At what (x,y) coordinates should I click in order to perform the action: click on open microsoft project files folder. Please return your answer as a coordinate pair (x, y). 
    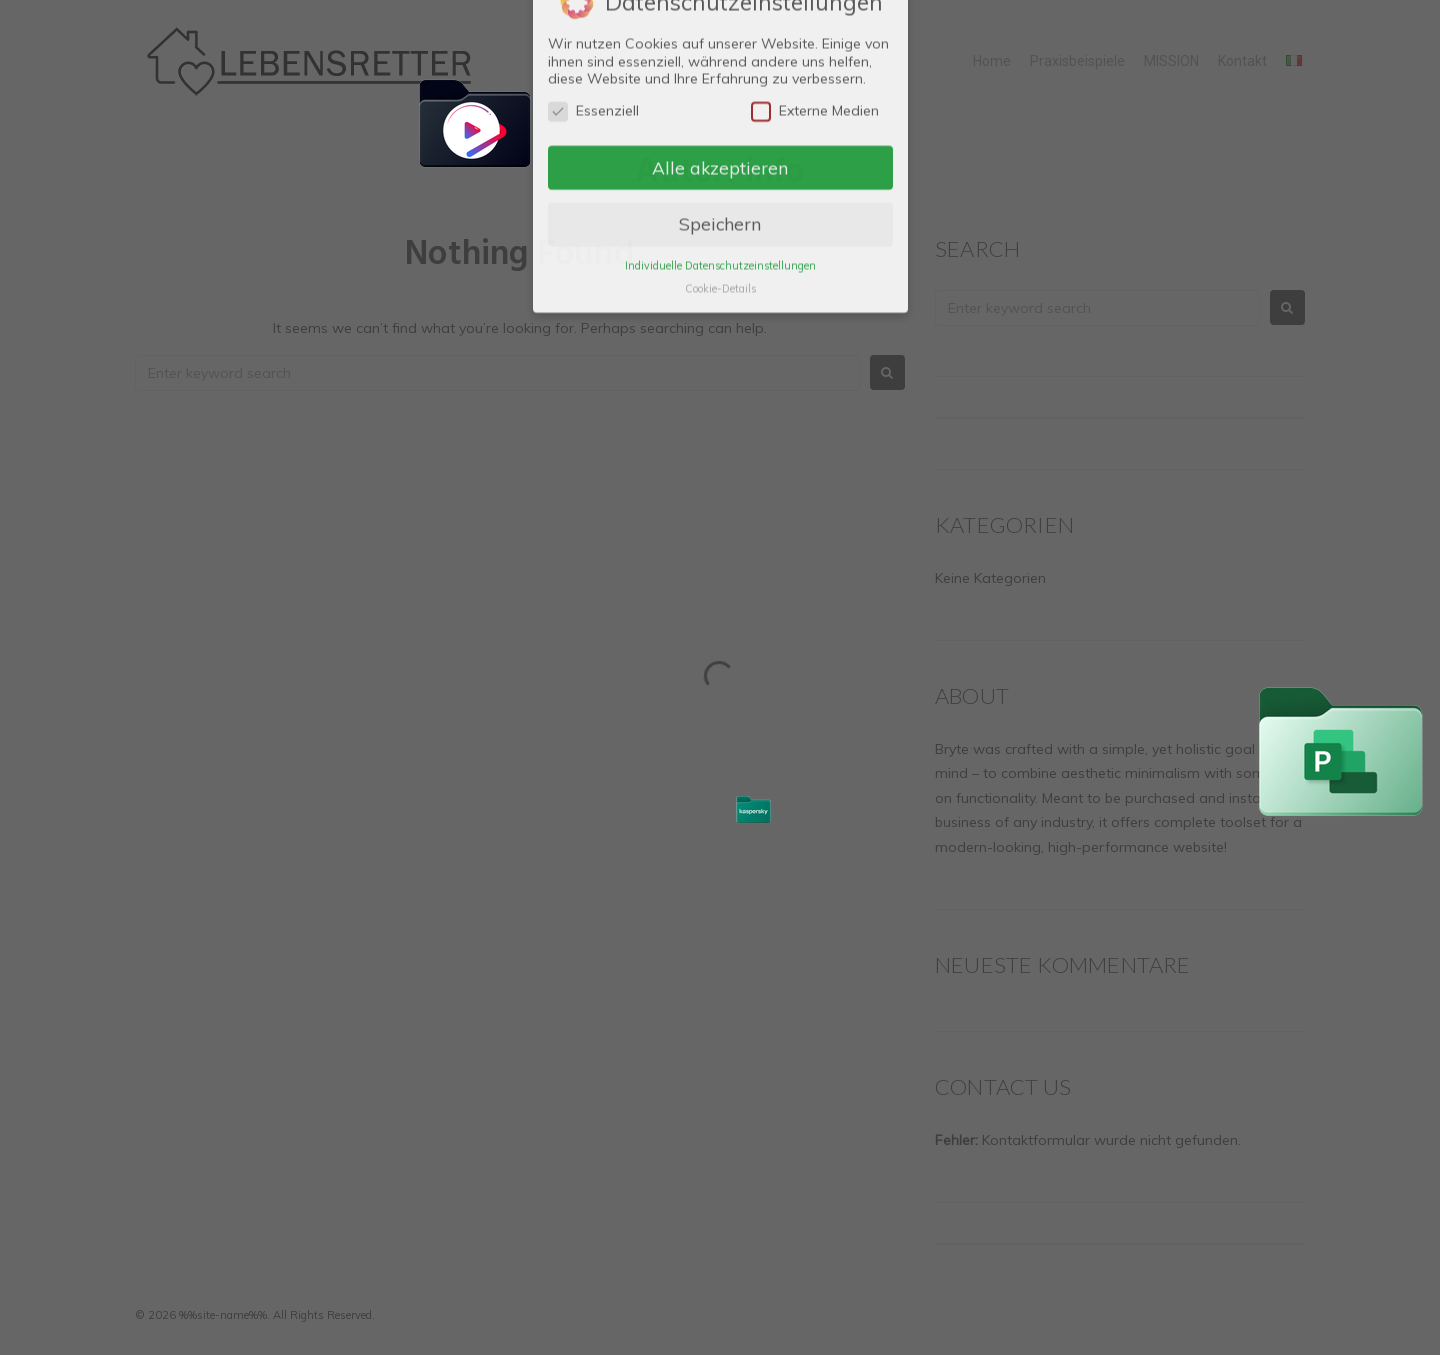
    Looking at the image, I should click on (1340, 756).